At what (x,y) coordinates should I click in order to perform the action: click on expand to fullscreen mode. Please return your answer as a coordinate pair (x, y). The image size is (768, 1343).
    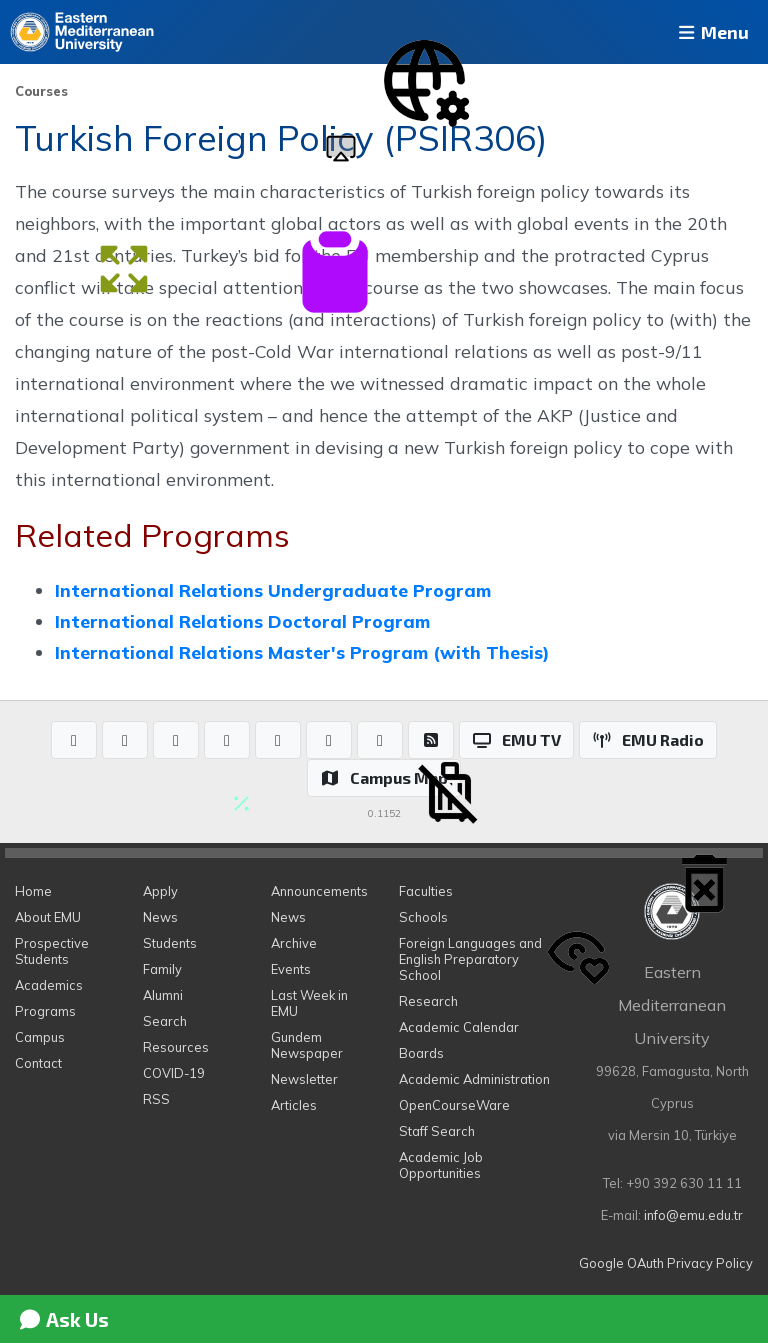
    Looking at the image, I should click on (124, 269).